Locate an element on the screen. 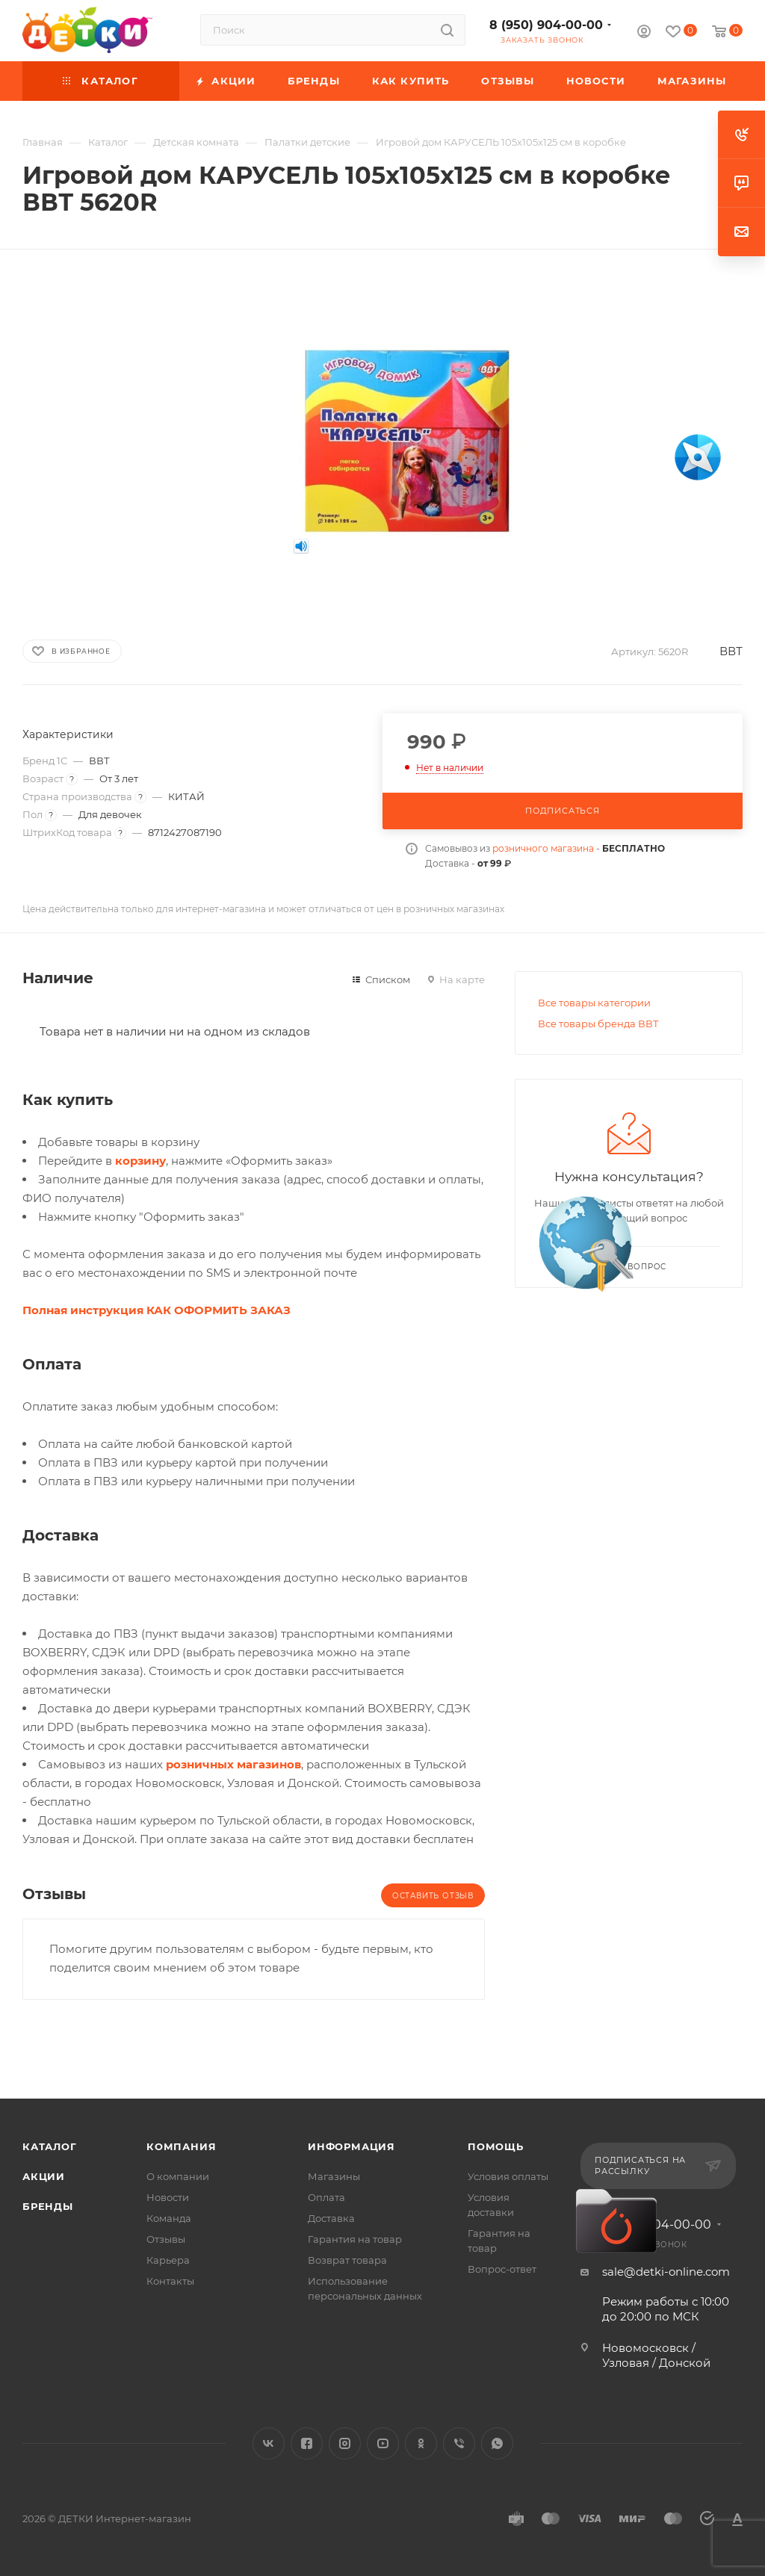 The width and height of the screenshot is (765, 2576). indicates sound or audio is enabled is located at coordinates (312, 534).